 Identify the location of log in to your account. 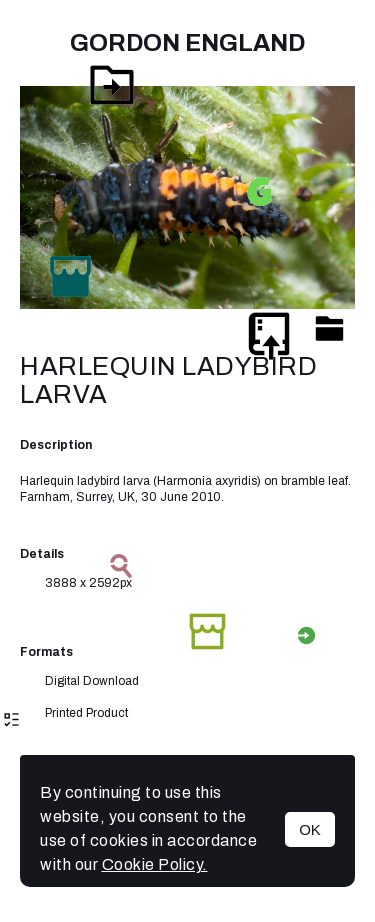
(306, 635).